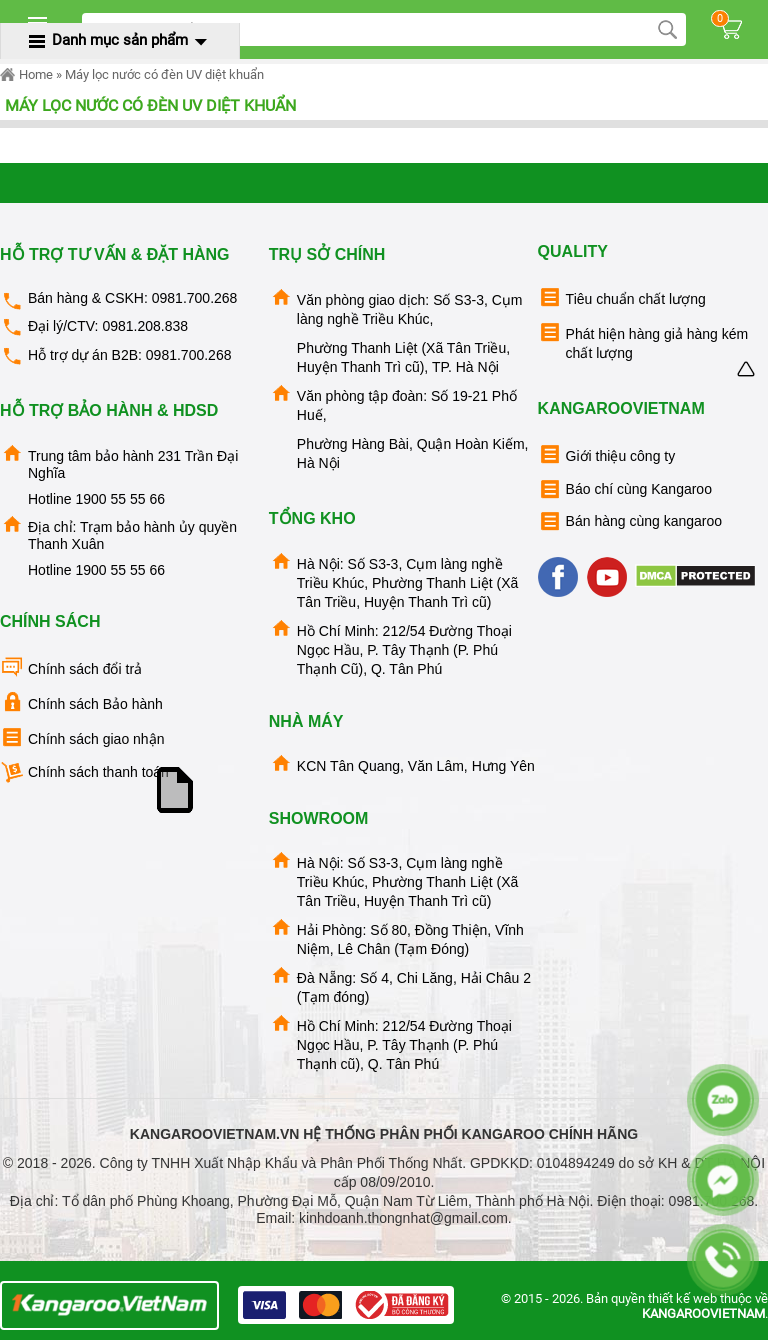 The height and width of the screenshot is (1340, 768). What do you see at coordinates (175, 790) in the screenshot?
I see `insert or attach a file` at bounding box center [175, 790].